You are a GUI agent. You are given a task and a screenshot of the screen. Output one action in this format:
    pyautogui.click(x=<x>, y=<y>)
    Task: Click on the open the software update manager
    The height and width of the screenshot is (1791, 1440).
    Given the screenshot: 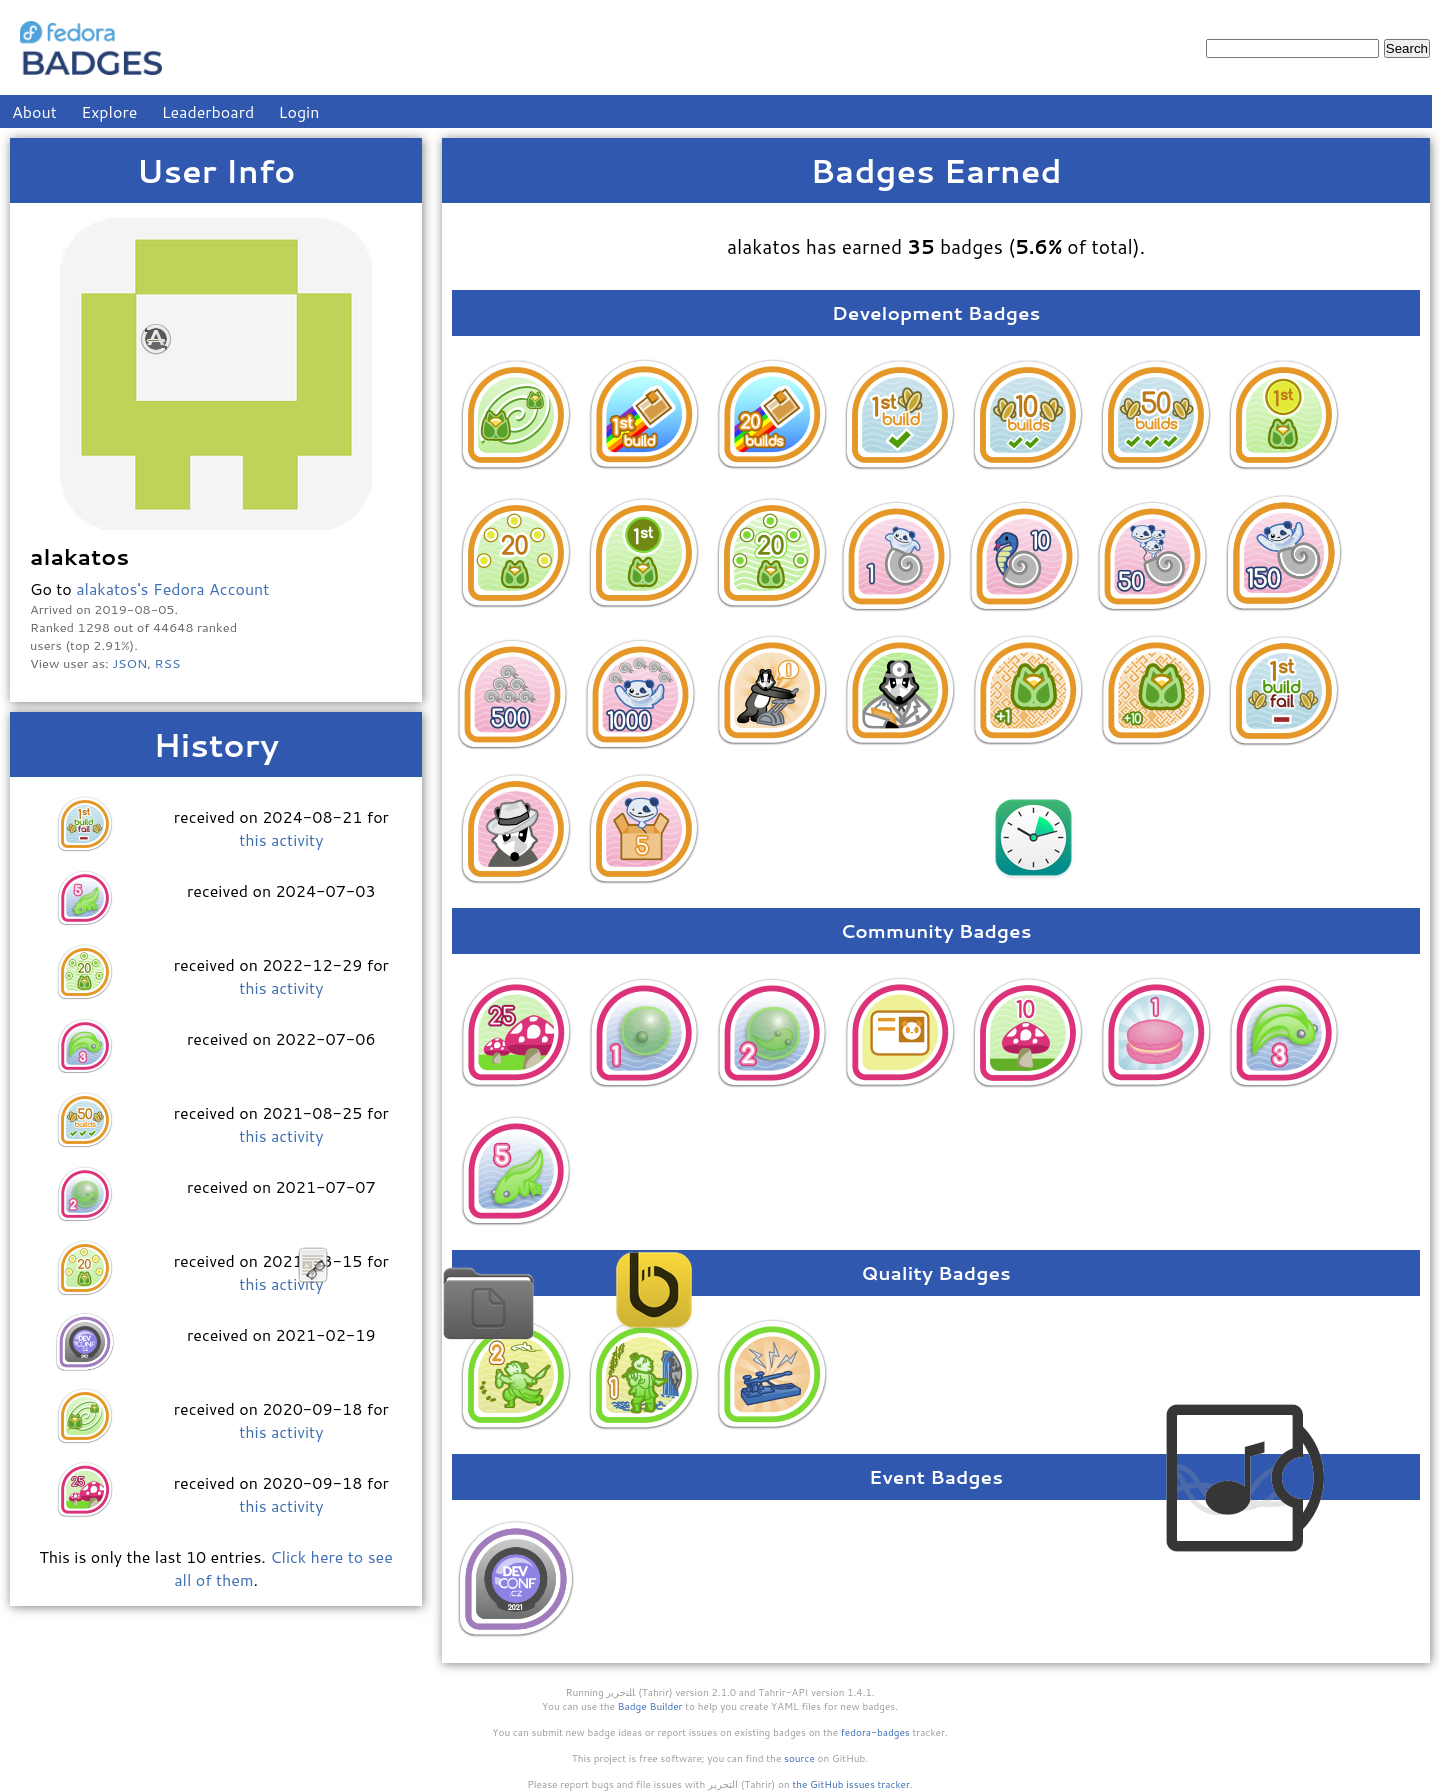 What is the action you would take?
    pyautogui.click(x=156, y=339)
    